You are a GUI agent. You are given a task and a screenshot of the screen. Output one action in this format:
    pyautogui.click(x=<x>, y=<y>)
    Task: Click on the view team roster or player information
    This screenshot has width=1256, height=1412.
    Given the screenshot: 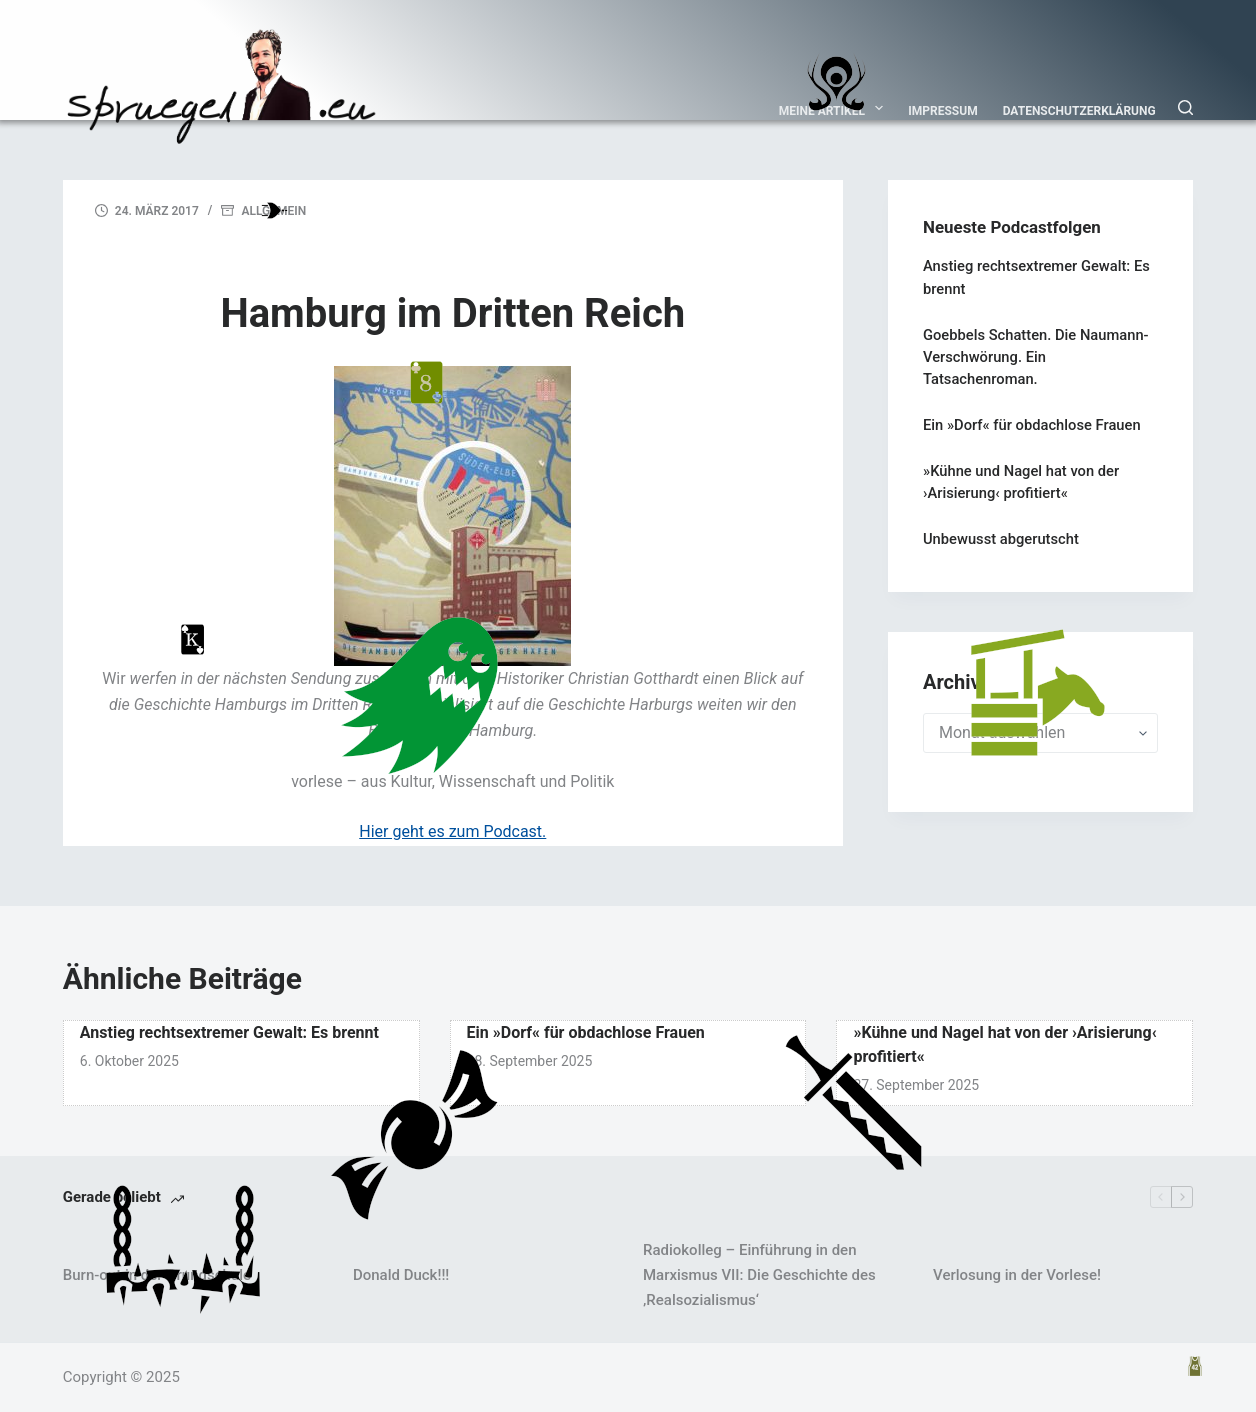 What is the action you would take?
    pyautogui.click(x=1195, y=1366)
    